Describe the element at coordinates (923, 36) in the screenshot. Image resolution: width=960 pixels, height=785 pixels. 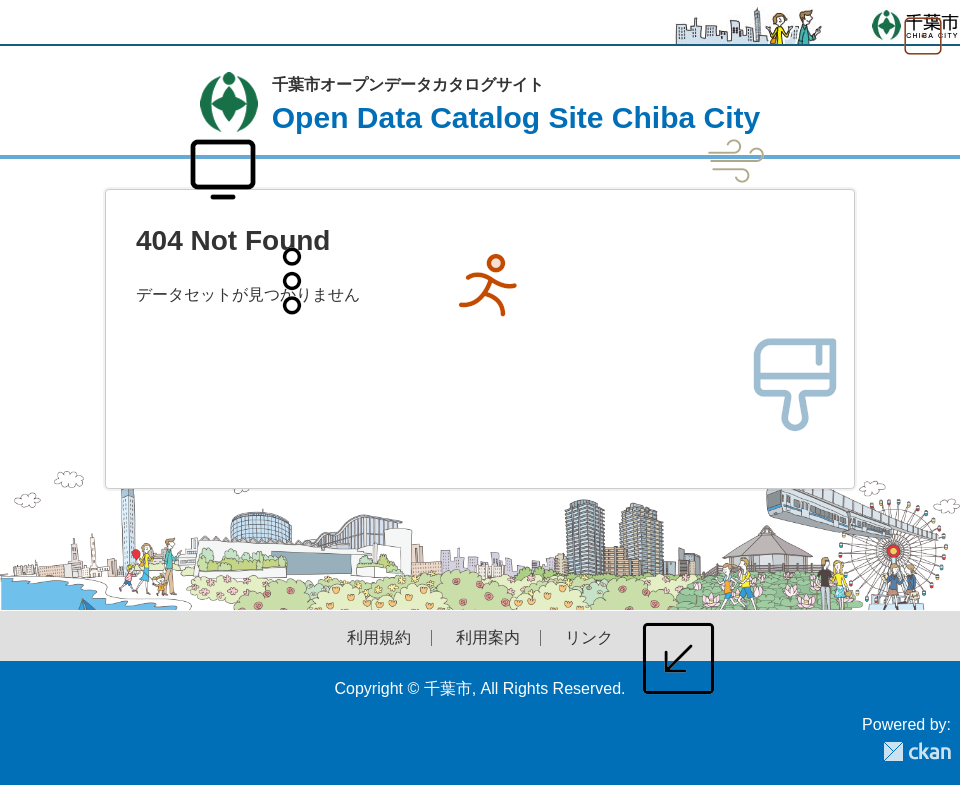
I see `indicates a roll result of one` at that location.